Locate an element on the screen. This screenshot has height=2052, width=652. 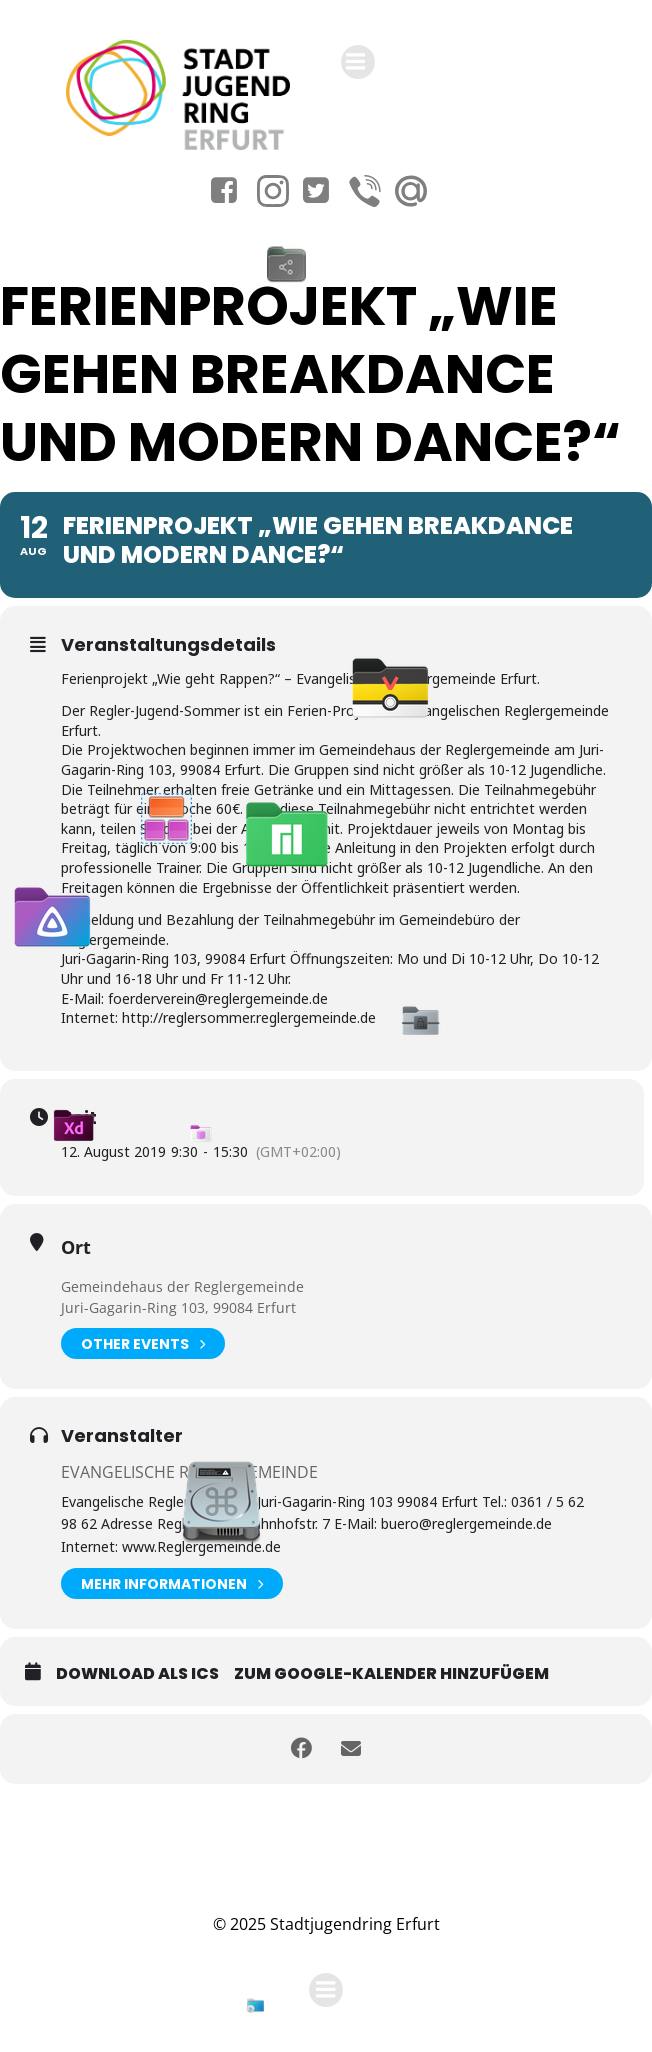
access the root system drive is located at coordinates (221, 1501).